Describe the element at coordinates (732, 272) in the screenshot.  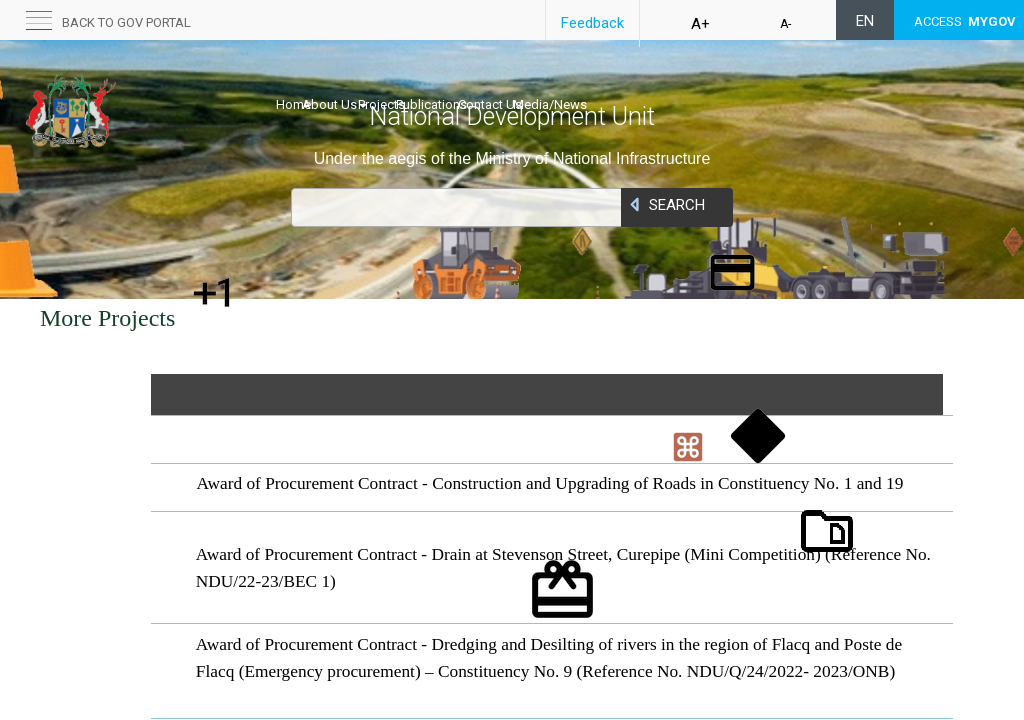
I see `access payment methods` at that location.